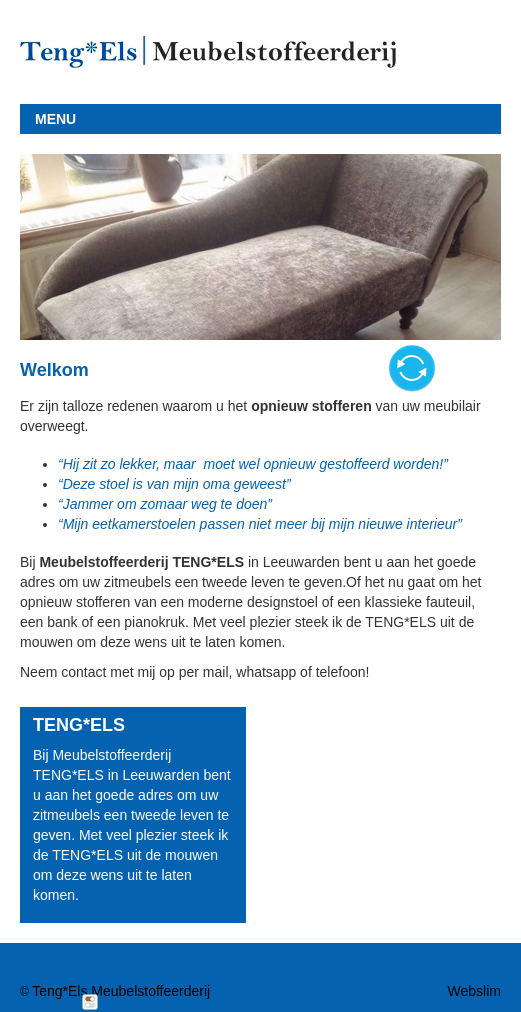  I want to click on open gnome tweaks to customize system settings, so click(90, 1002).